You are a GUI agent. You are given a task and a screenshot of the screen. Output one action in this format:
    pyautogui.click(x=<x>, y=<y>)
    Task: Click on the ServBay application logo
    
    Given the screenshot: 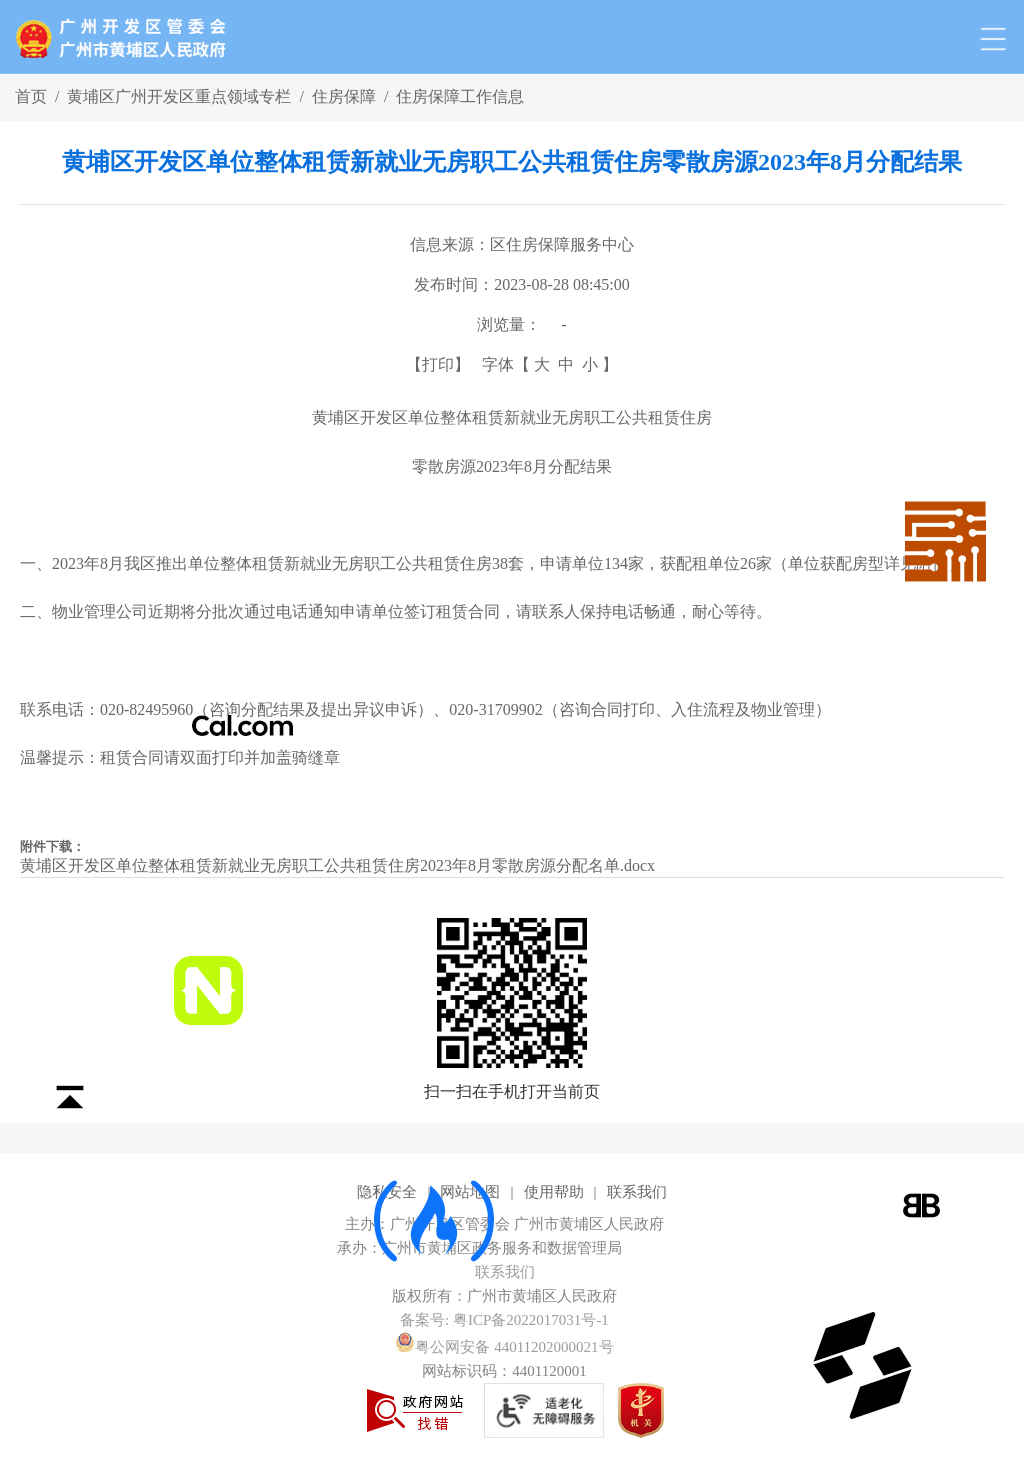 What is the action you would take?
    pyautogui.click(x=862, y=1365)
    